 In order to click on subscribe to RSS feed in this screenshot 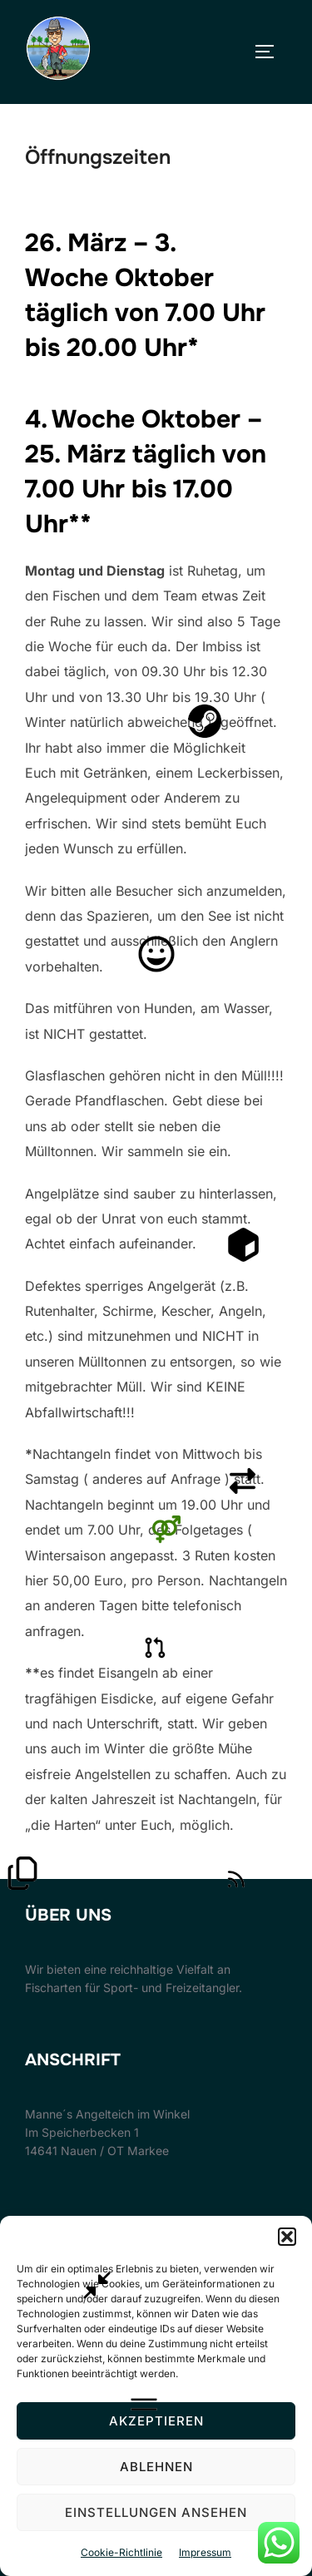, I will do `click(235, 1880)`.